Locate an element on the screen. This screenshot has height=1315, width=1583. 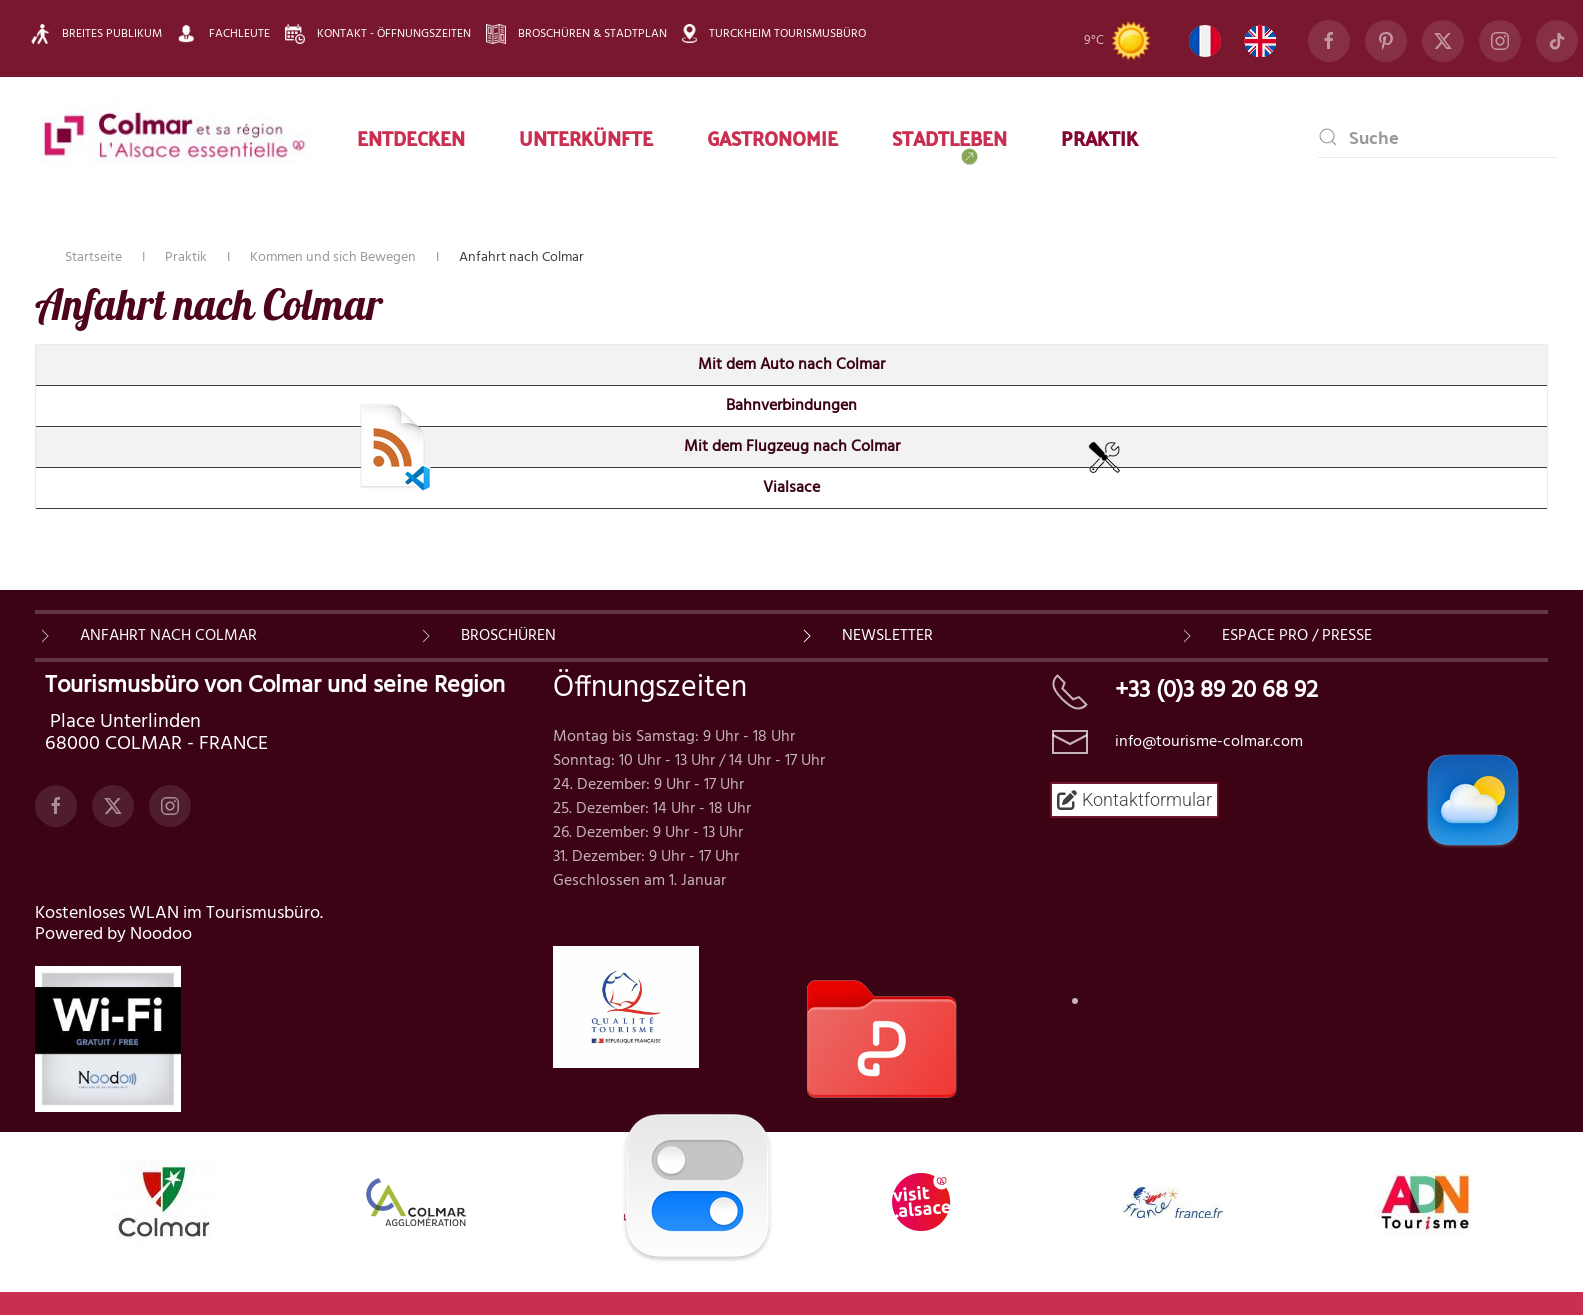
indicates a symbolic link or shortcut to another file is located at coordinates (969, 156).